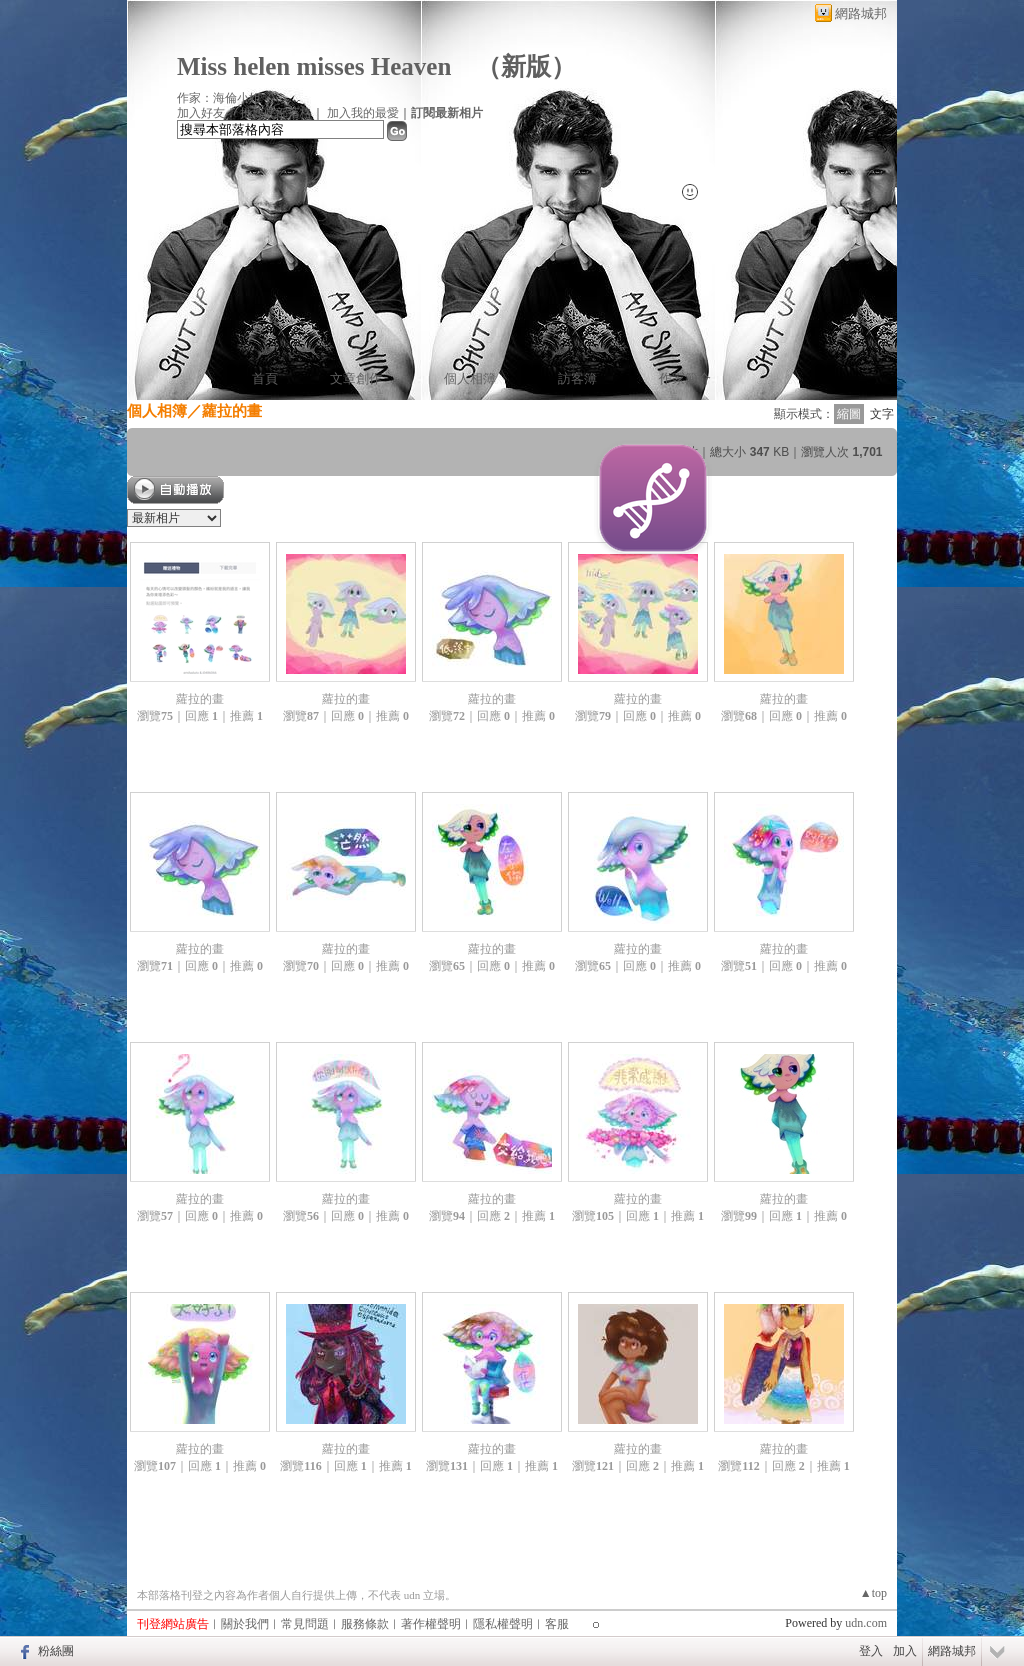 The width and height of the screenshot is (1024, 1666). I want to click on access people and smiley emoji category, so click(690, 192).